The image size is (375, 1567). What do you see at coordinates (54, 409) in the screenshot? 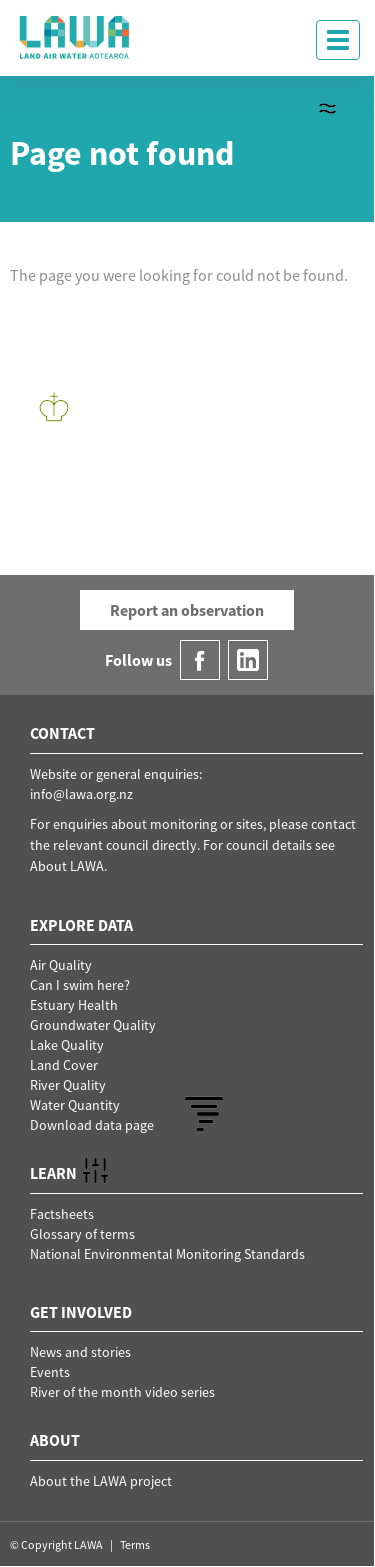
I see `remove or delete royal/premium status` at bounding box center [54, 409].